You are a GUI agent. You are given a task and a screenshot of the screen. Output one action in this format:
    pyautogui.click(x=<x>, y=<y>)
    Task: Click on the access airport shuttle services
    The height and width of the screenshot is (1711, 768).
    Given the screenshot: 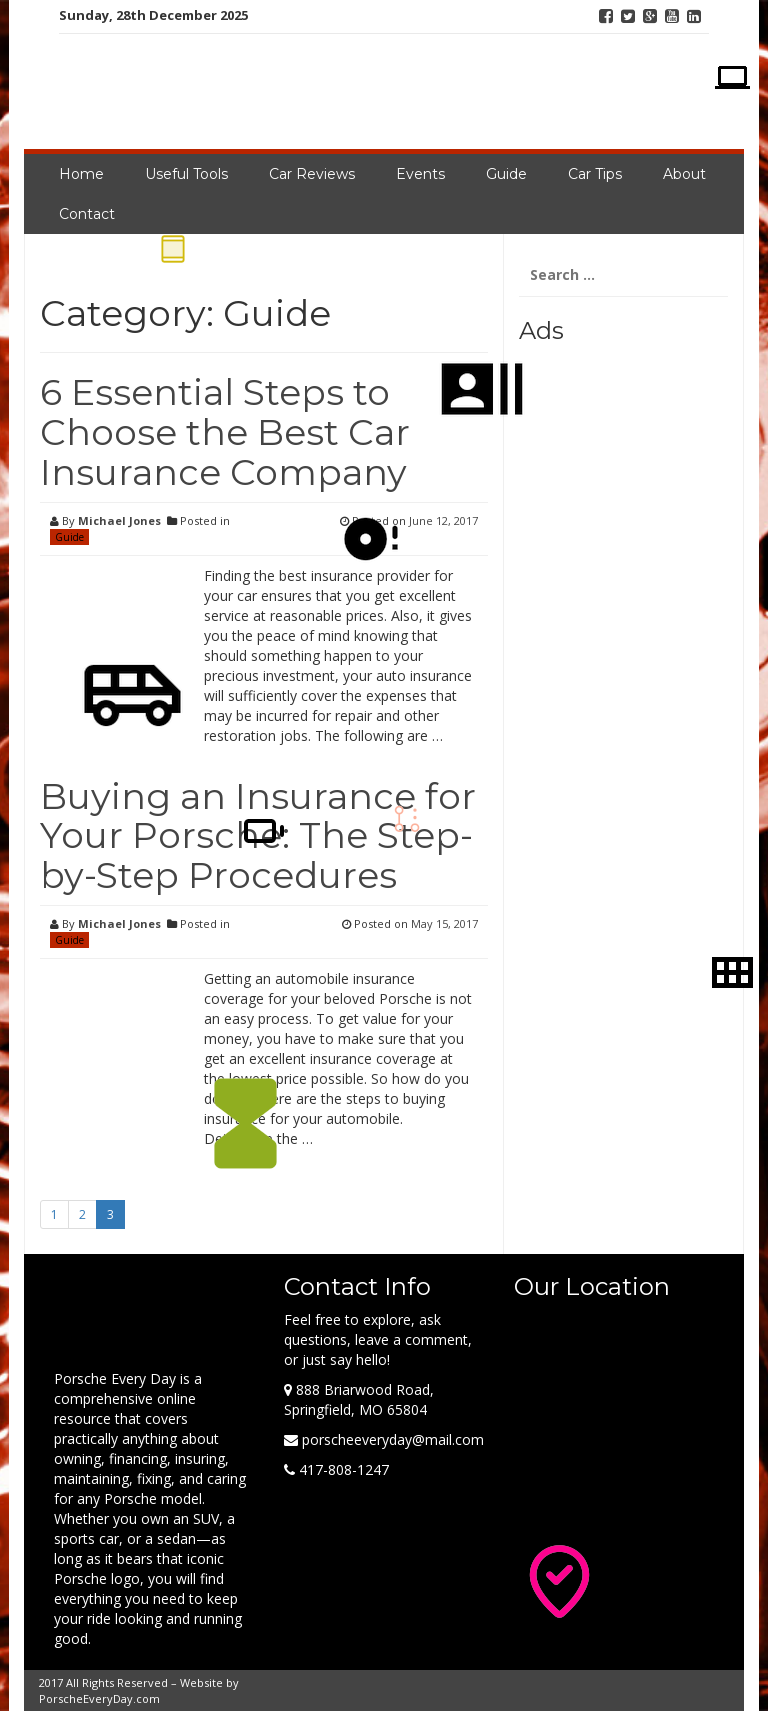 What is the action you would take?
    pyautogui.click(x=132, y=695)
    